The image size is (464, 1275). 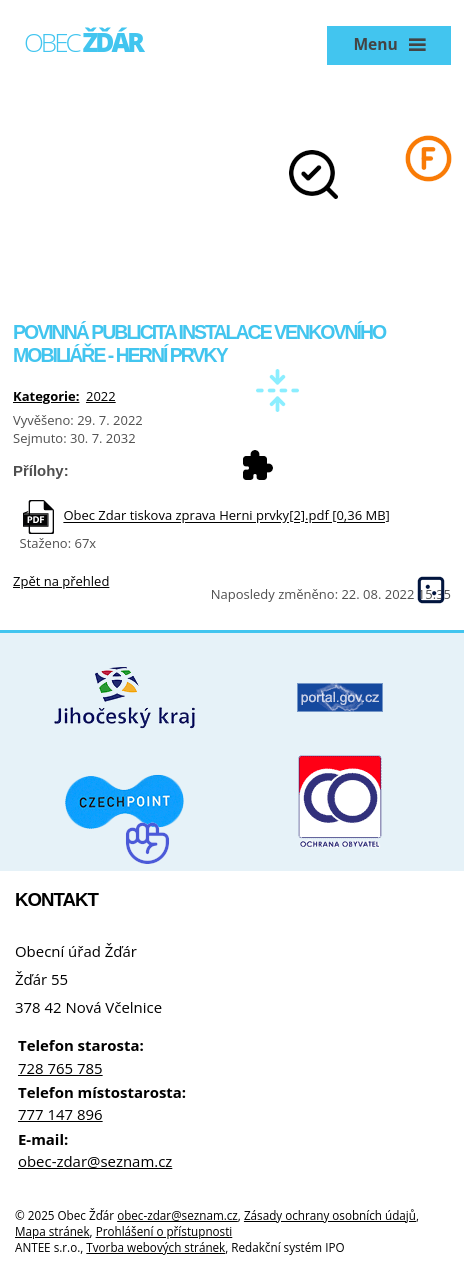 I want to click on access plugins or extensions, so click(x=258, y=465).